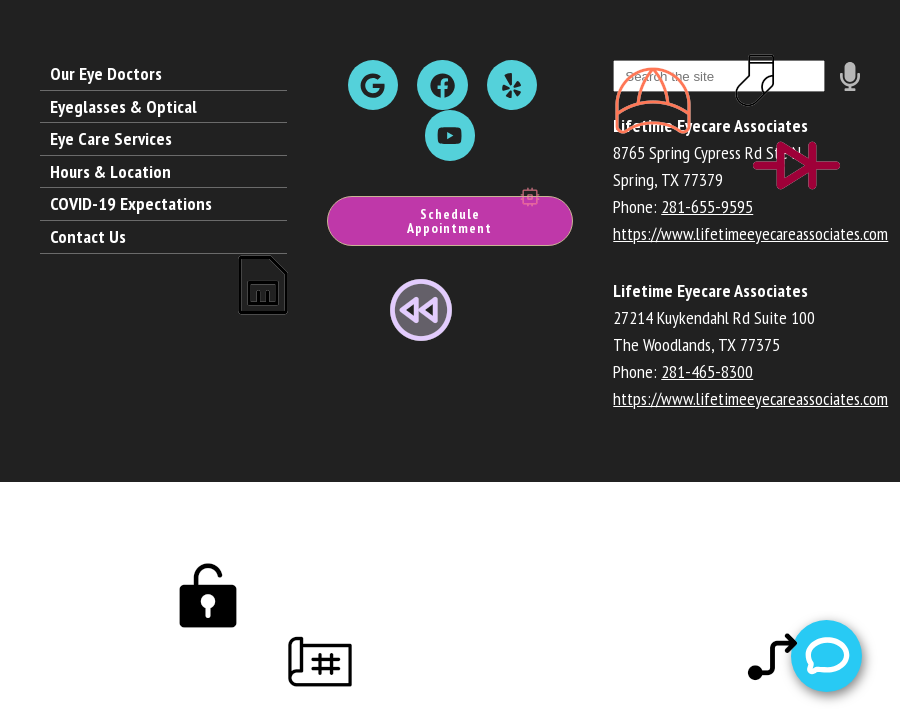 This screenshot has height=720, width=900. Describe the element at coordinates (653, 105) in the screenshot. I see `select headwear or cap accessory` at that location.